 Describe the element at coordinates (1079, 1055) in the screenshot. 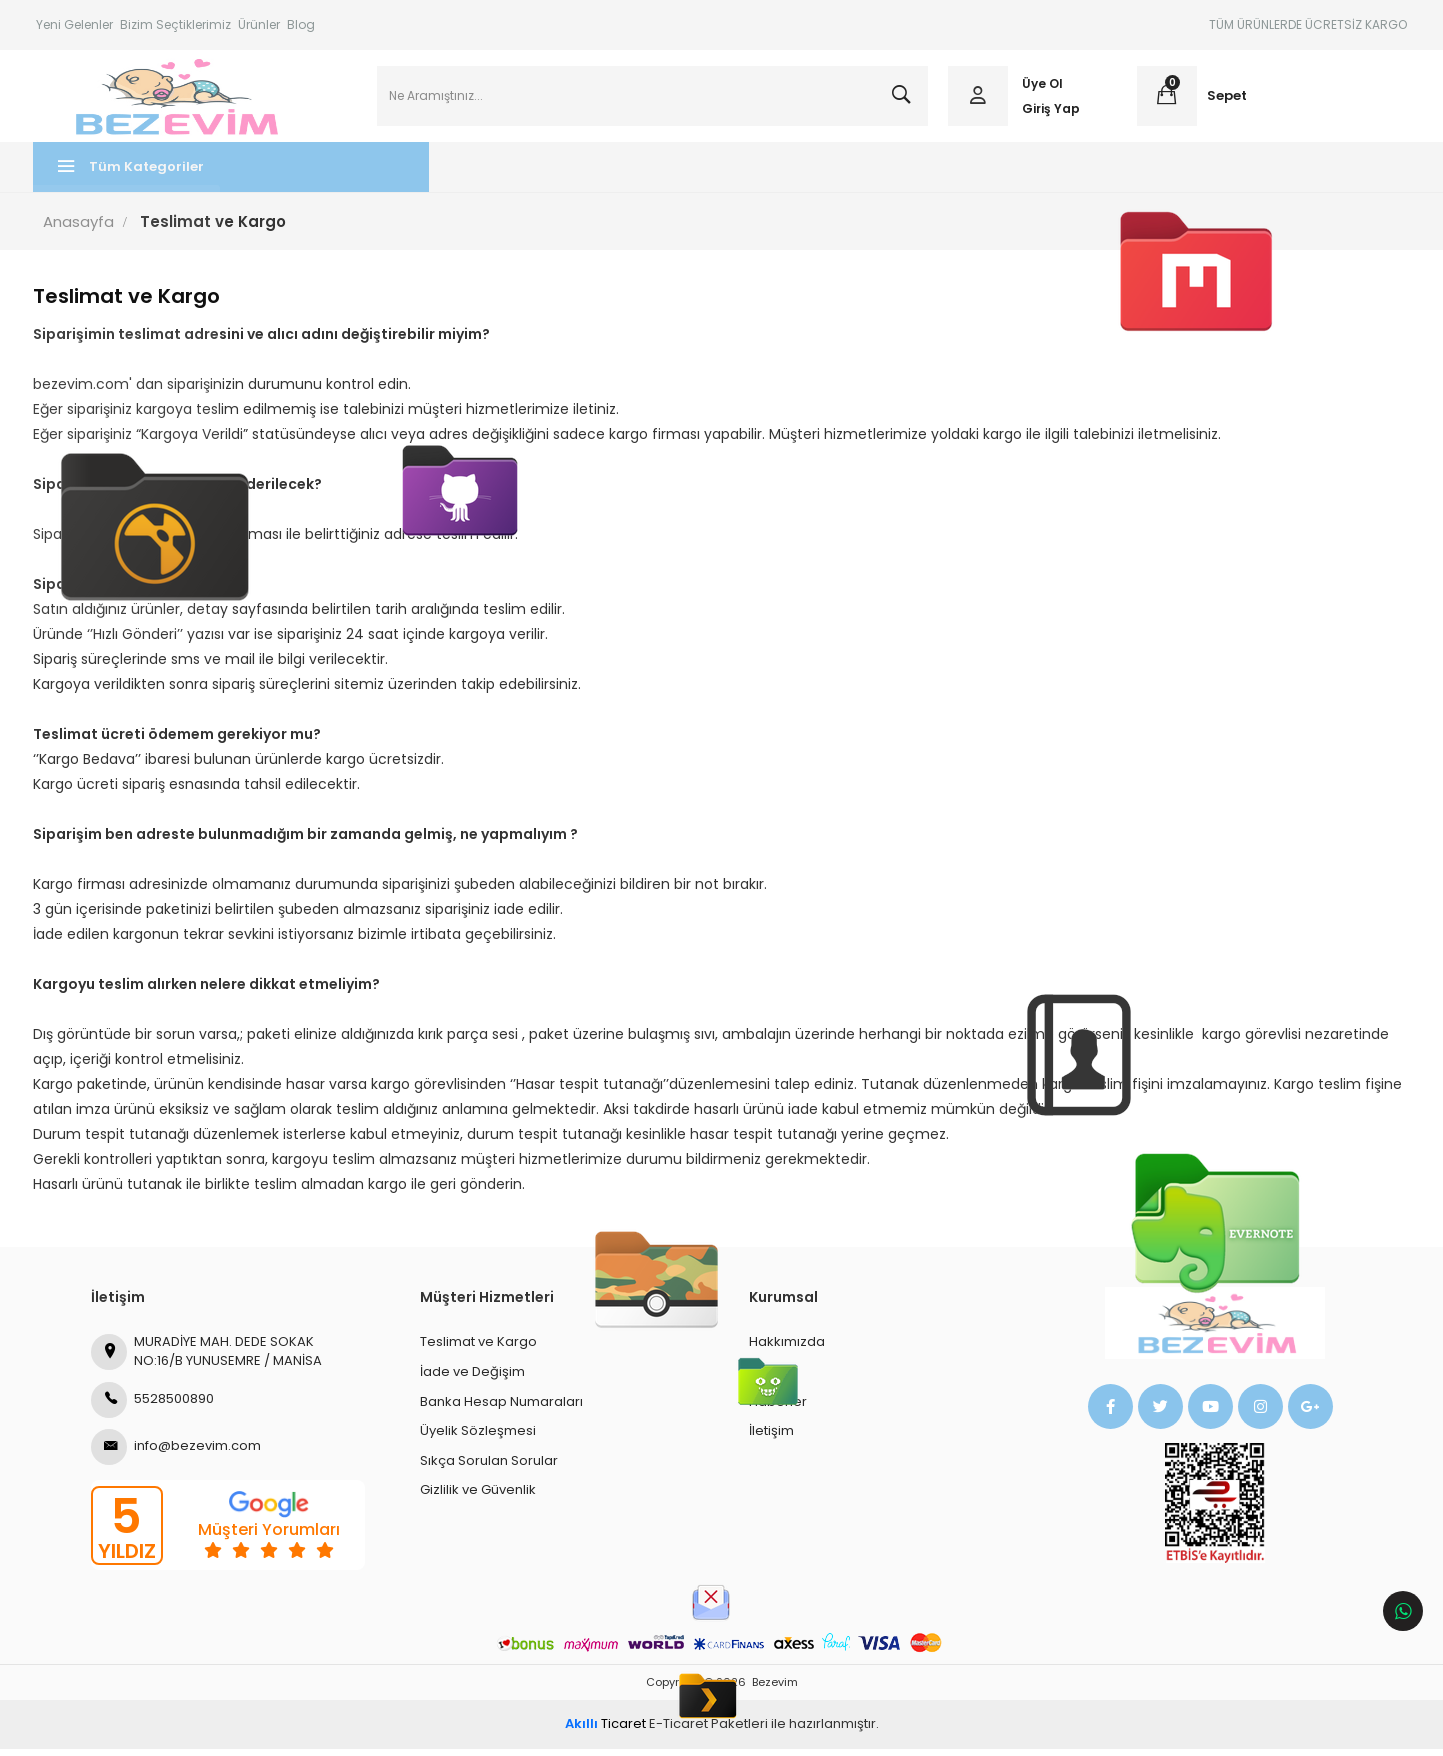

I see `open contacts or address book` at that location.